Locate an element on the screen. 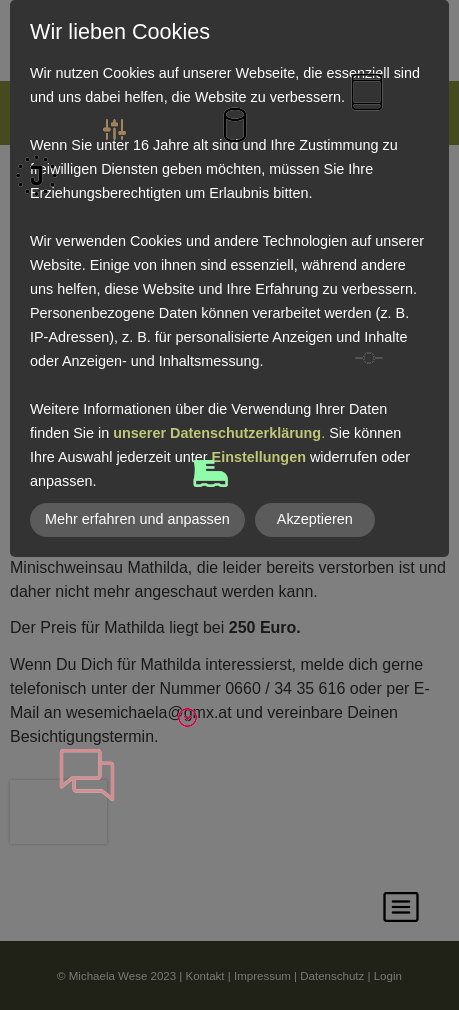 This screenshot has height=1010, width=459. adjust settings or preferences is located at coordinates (114, 129).